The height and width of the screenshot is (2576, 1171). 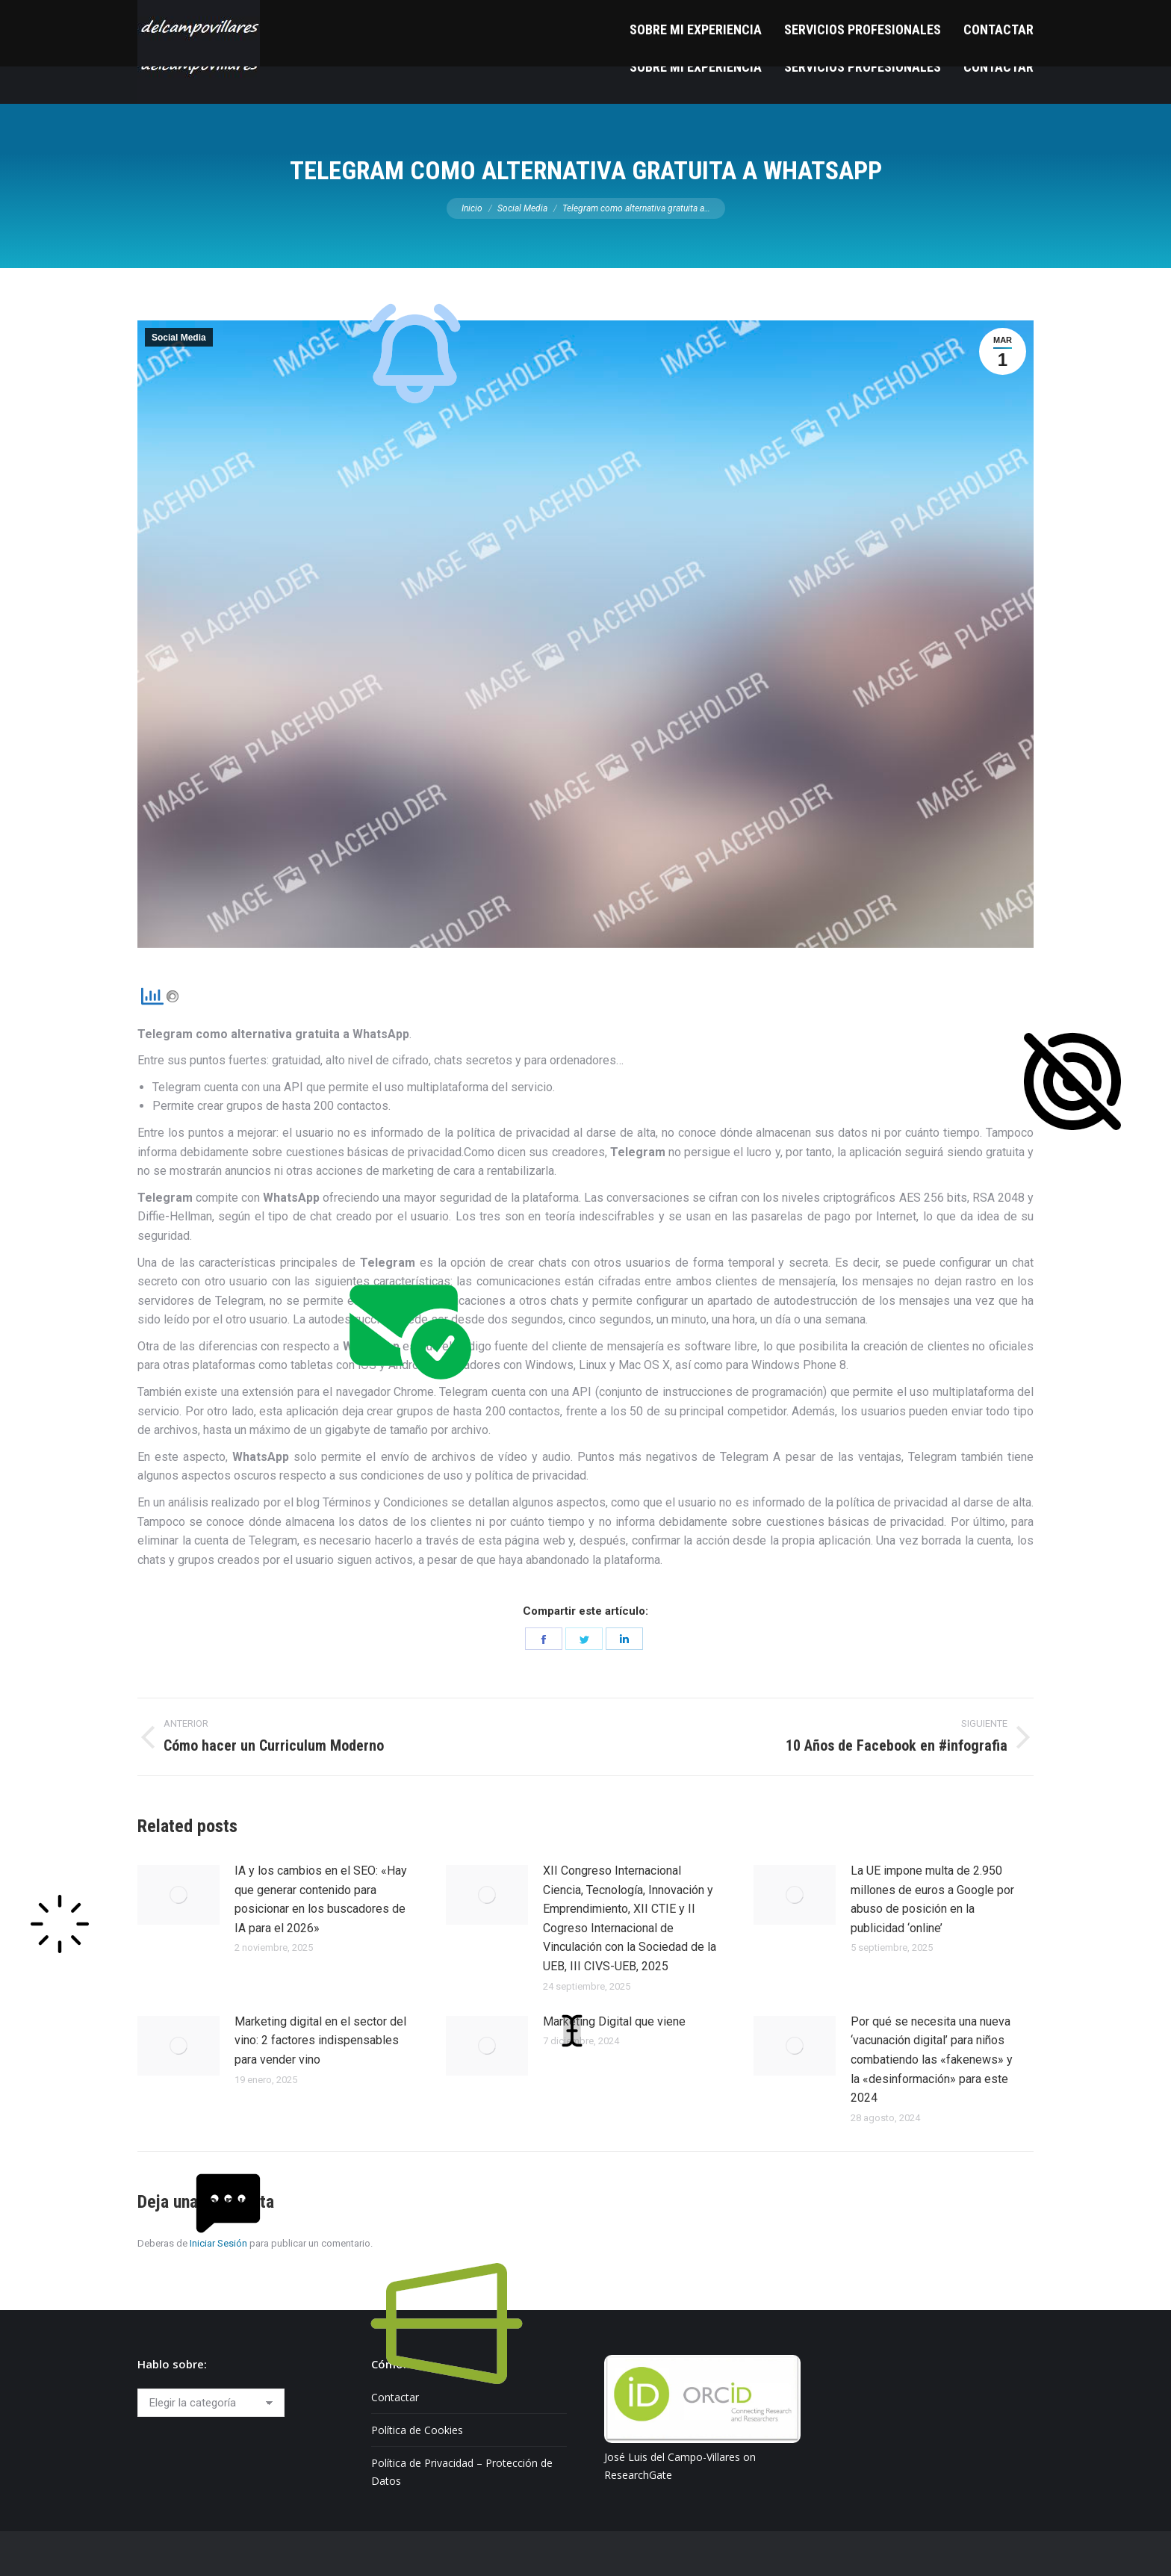 What do you see at coordinates (60, 1924) in the screenshot?
I see `loading content in progress` at bounding box center [60, 1924].